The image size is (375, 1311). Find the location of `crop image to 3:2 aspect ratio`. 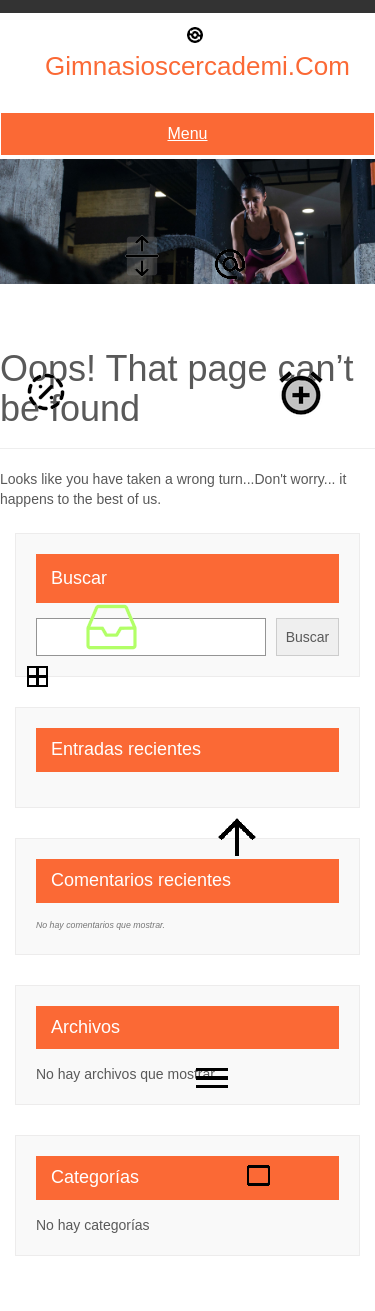

crop image to 3:2 aspect ratio is located at coordinates (258, 1175).